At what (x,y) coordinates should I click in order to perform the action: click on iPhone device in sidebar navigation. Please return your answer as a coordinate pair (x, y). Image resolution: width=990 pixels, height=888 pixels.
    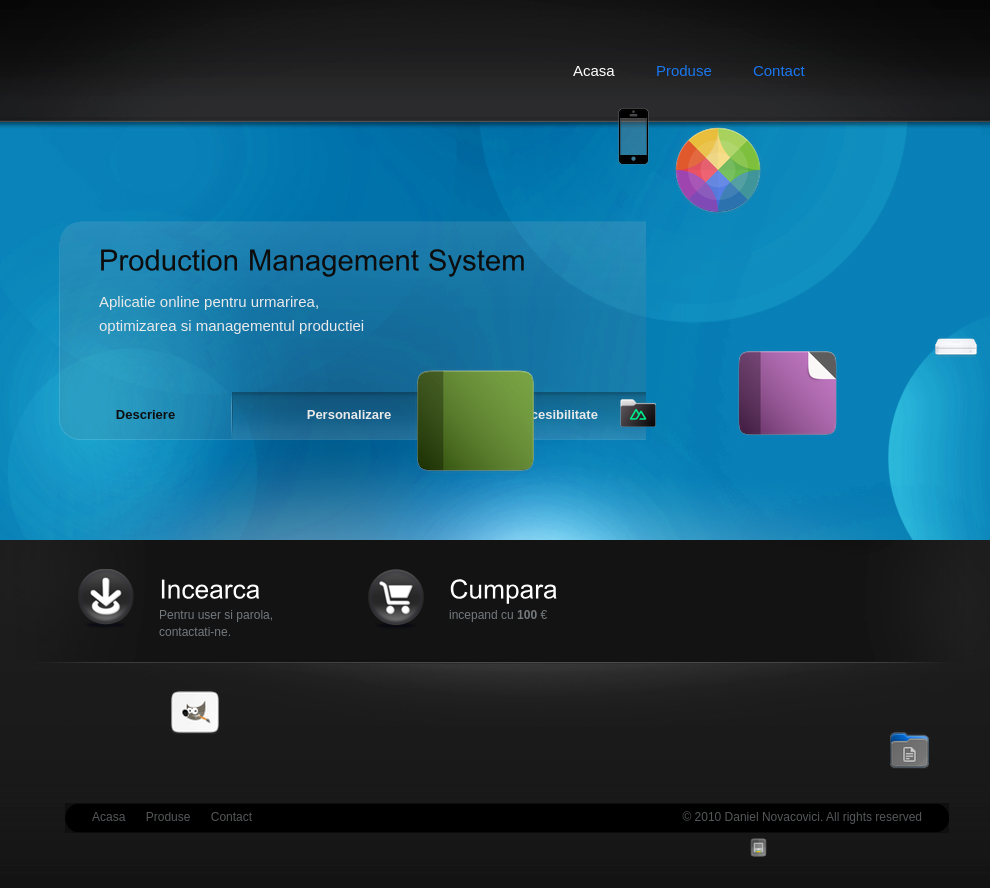
    Looking at the image, I should click on (633, 136).